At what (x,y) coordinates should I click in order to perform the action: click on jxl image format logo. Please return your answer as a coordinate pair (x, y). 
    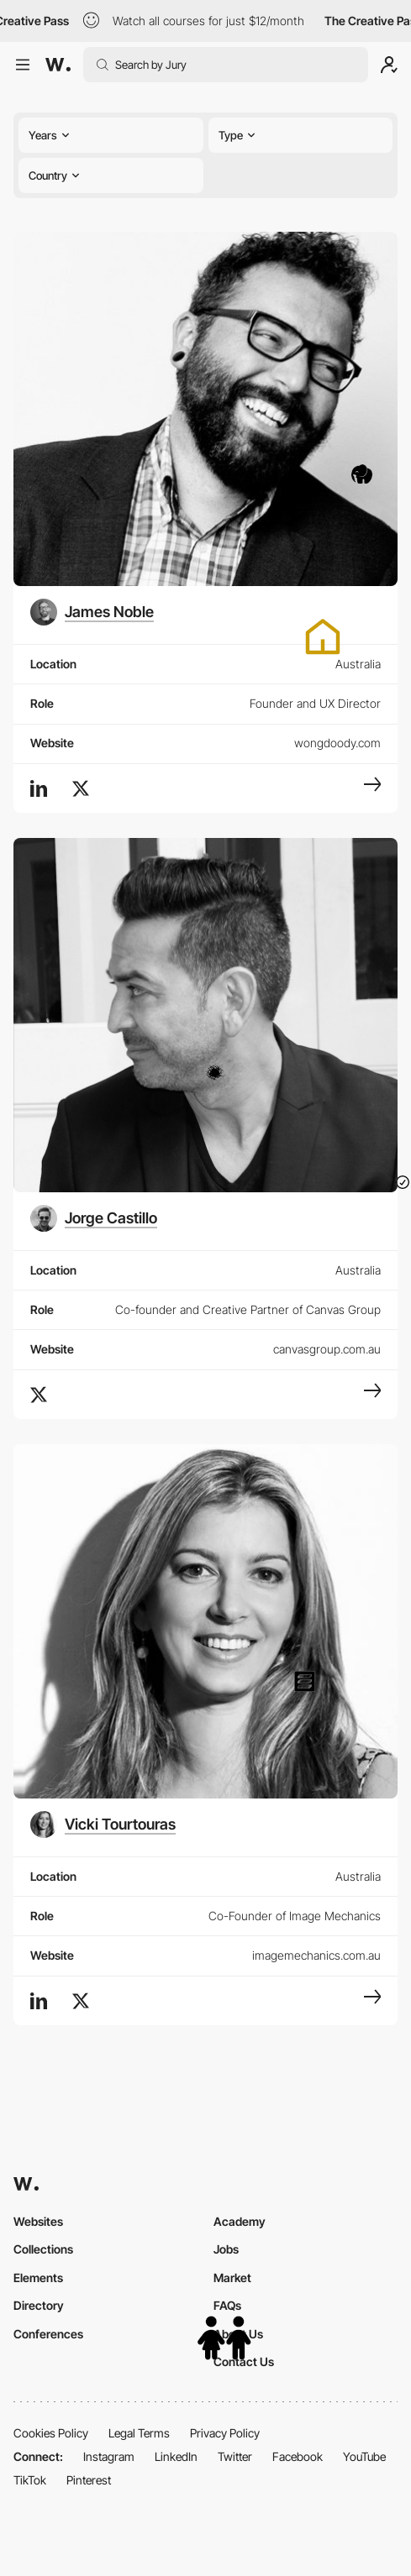
    Looking at the image, I should click on (304, 1681).